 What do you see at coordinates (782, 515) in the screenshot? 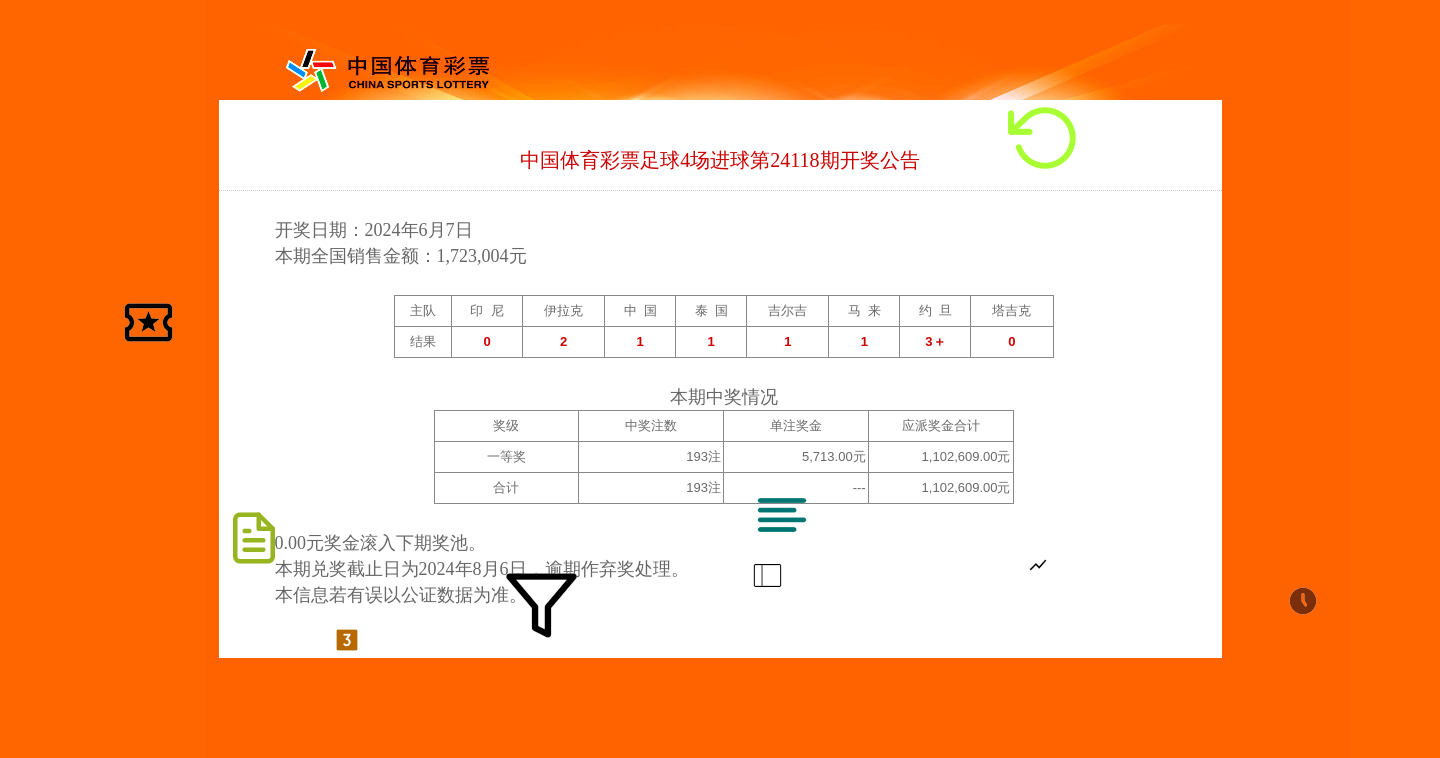
I see `align text to the left` at bounding box center [782, 515].